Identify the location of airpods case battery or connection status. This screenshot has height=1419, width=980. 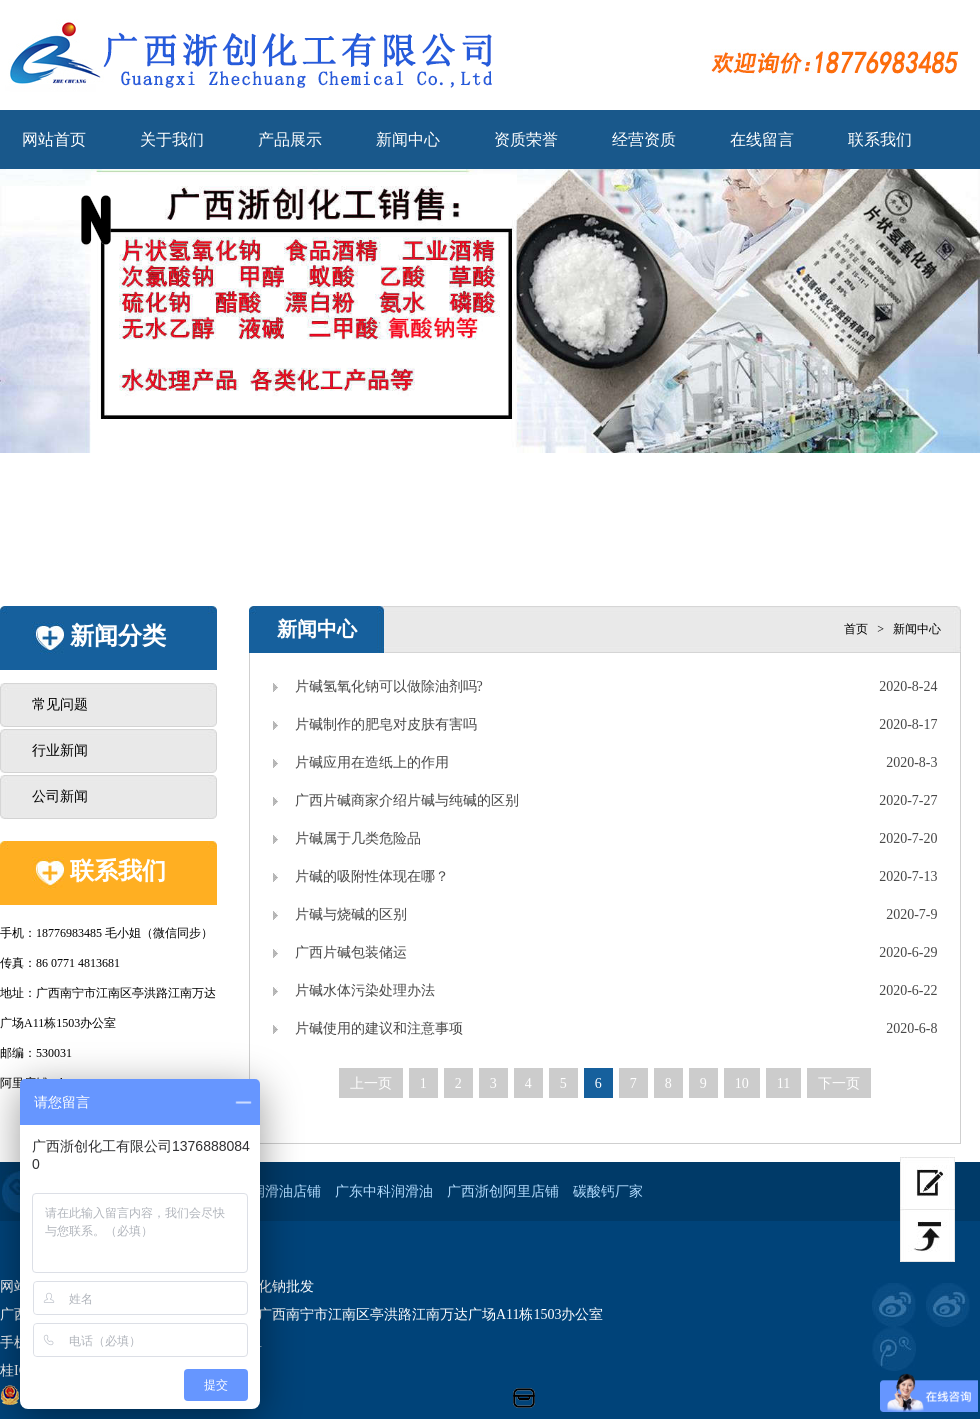
(524, 1398).